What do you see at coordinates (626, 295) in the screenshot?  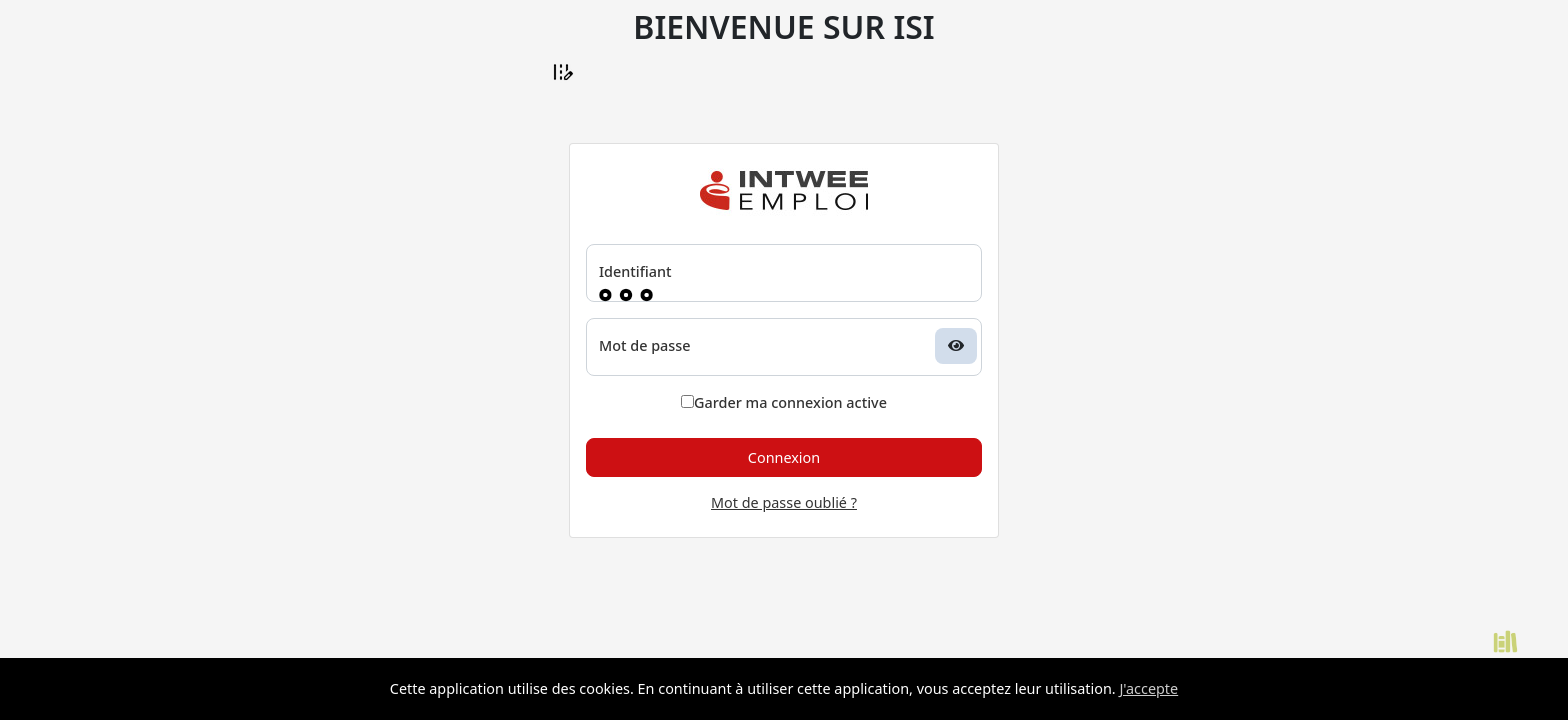 I see `access more options or actions` at bounding box center [626, 295].